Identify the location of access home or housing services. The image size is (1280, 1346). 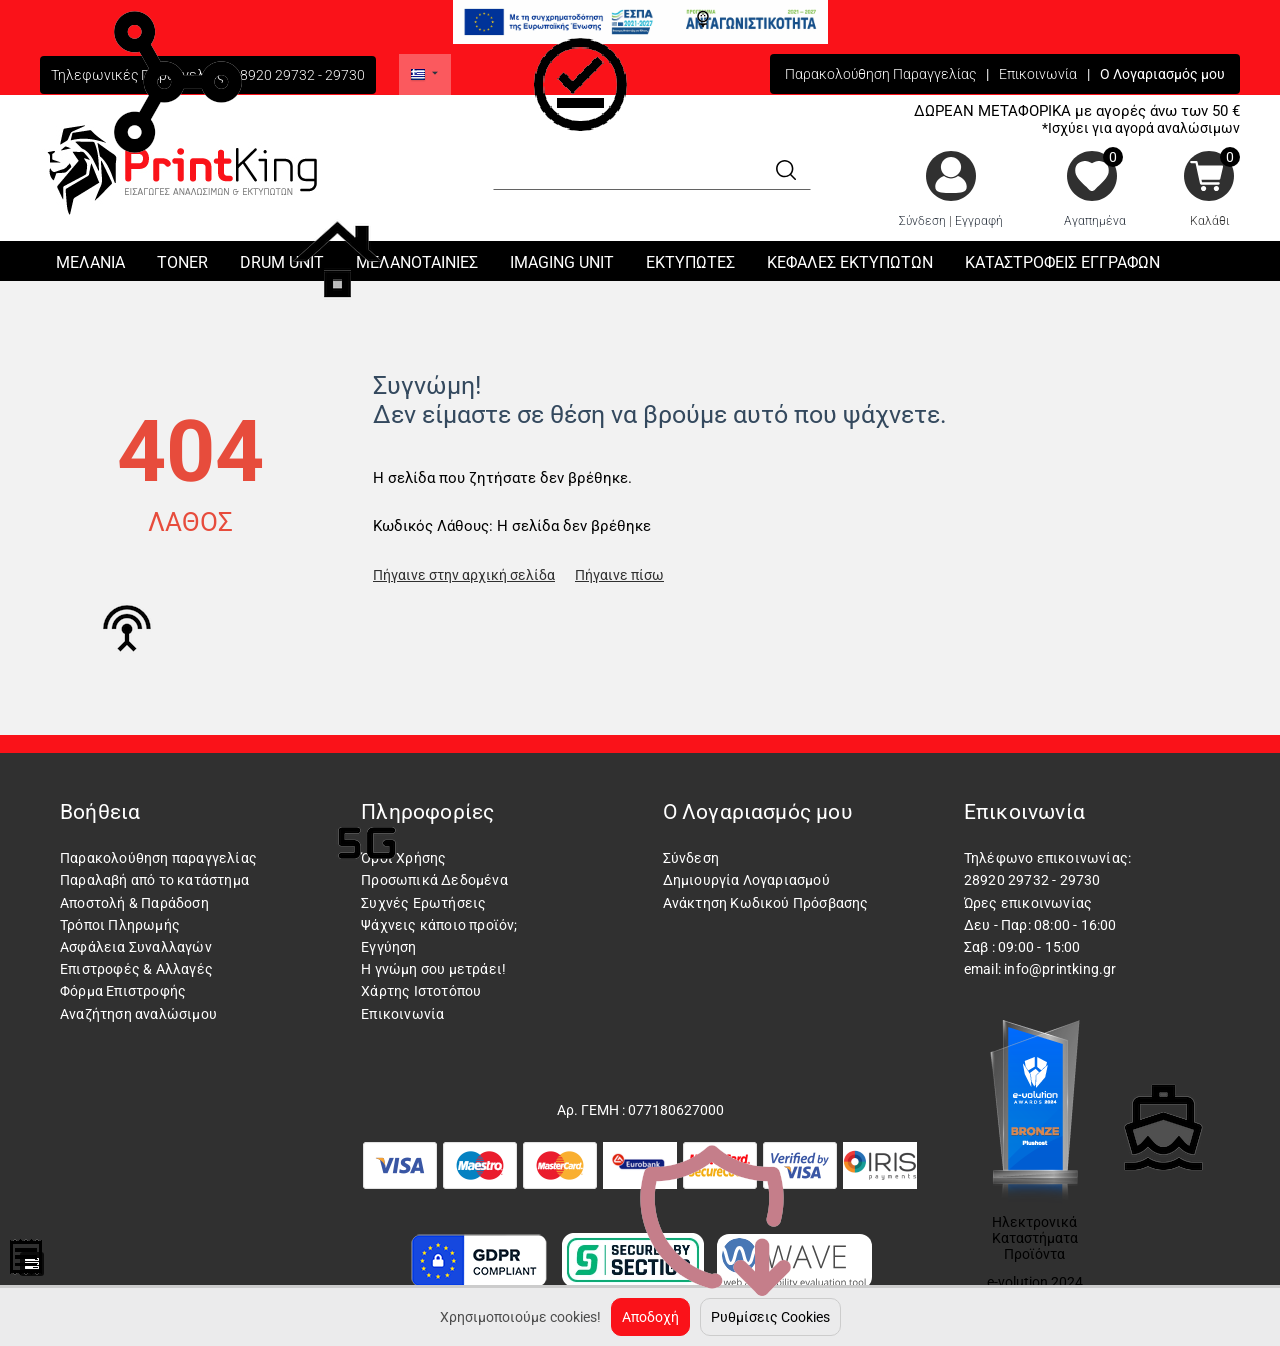
(337, 261).